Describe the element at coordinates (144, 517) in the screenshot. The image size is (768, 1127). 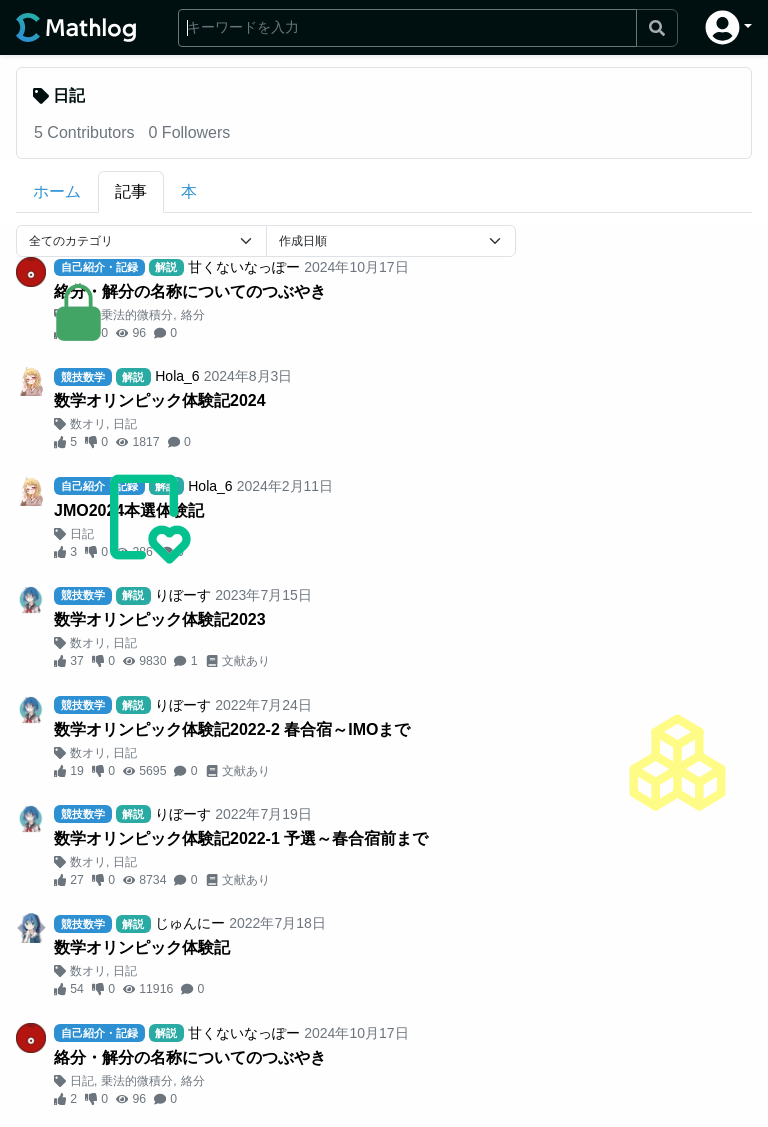
I see `add tablet to favorites` at that location.